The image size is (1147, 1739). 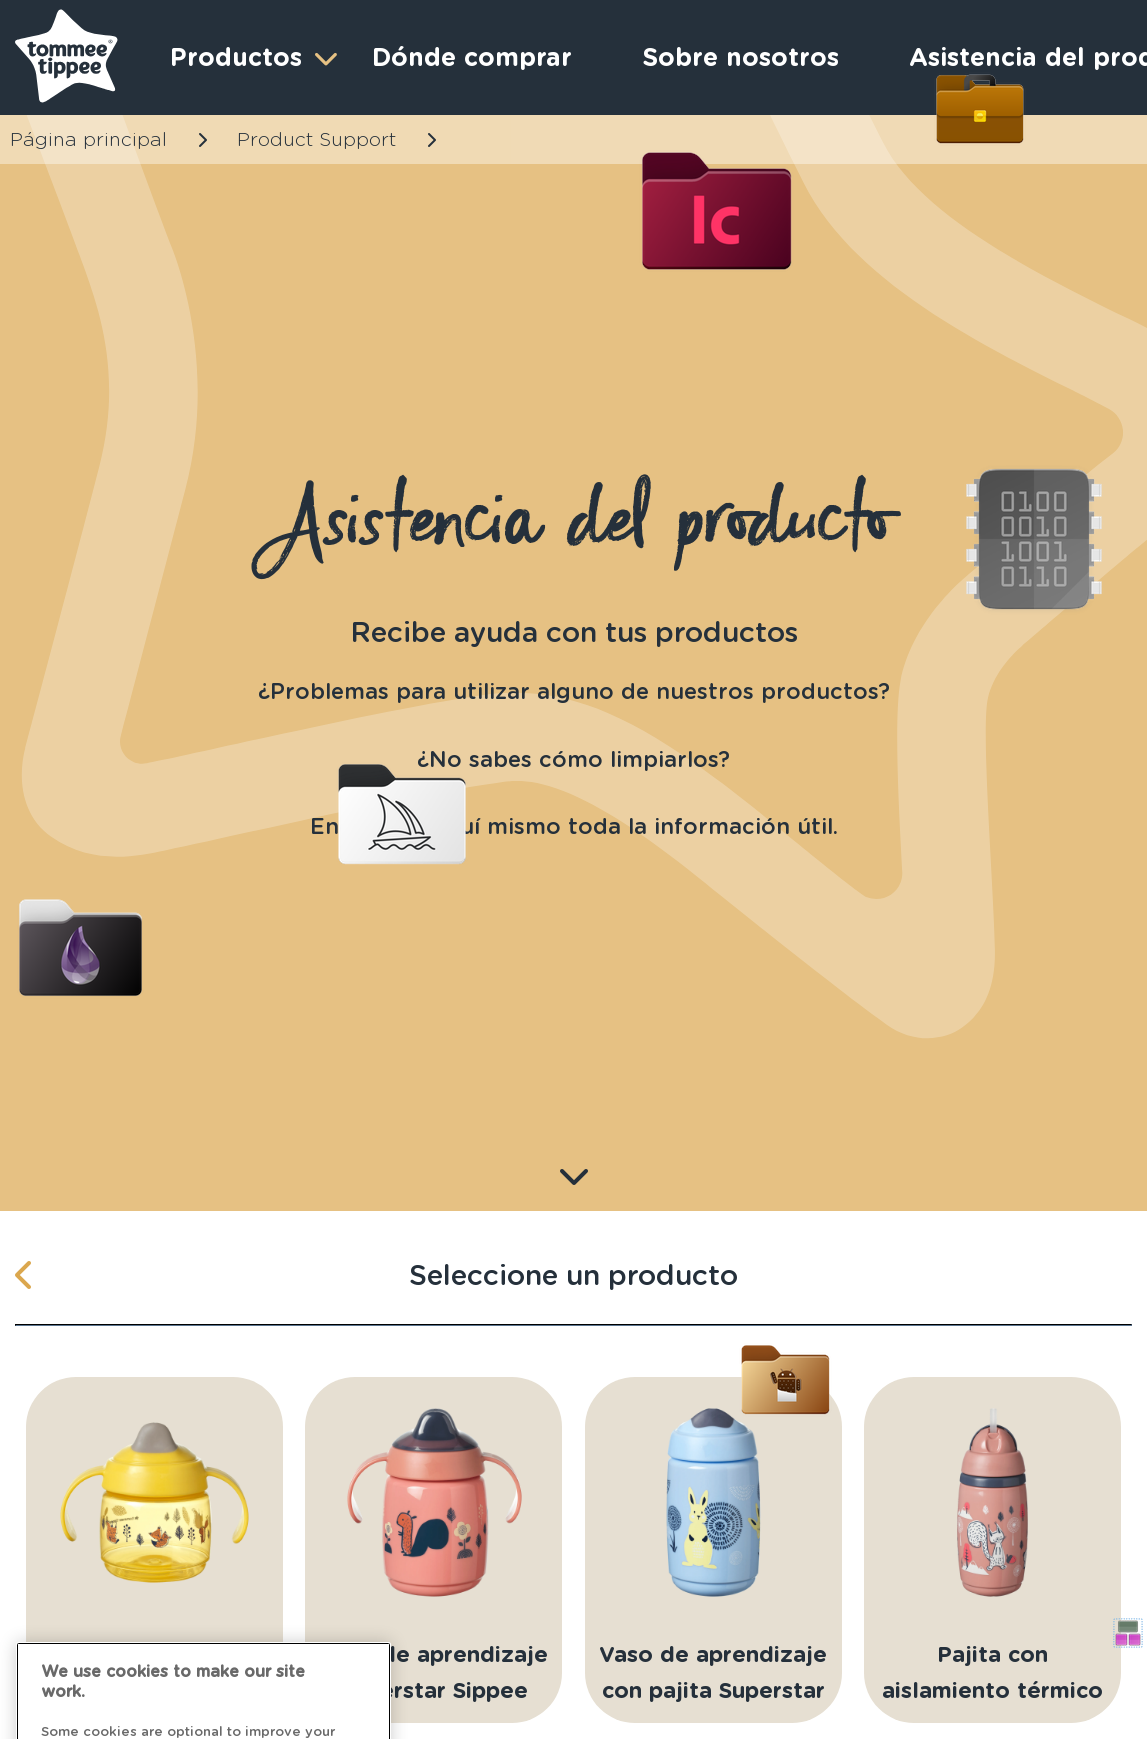 I want to click on firmware file type indicator, so click(x=1034, y=539).